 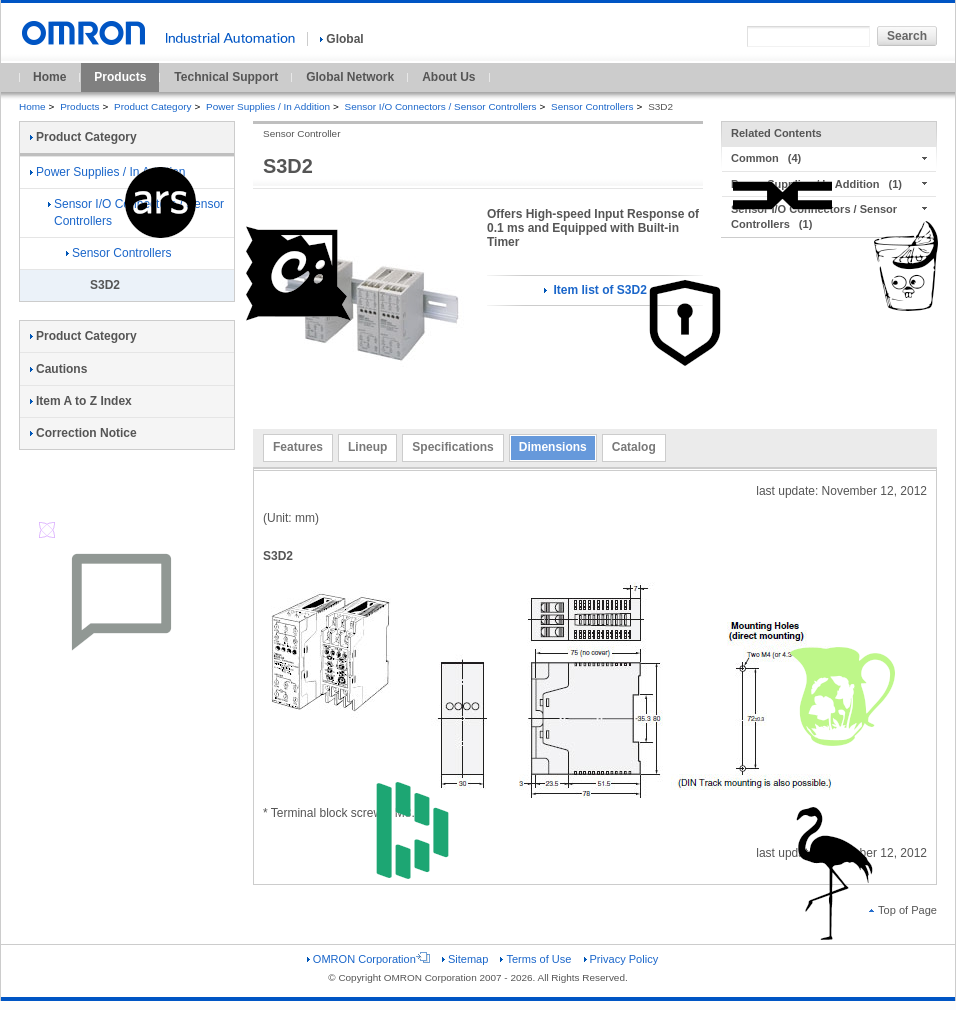 What do you see at coordinates (906, 266) in the screenshot?
I see `gin web framework logo` at bounding box center [906, 266].